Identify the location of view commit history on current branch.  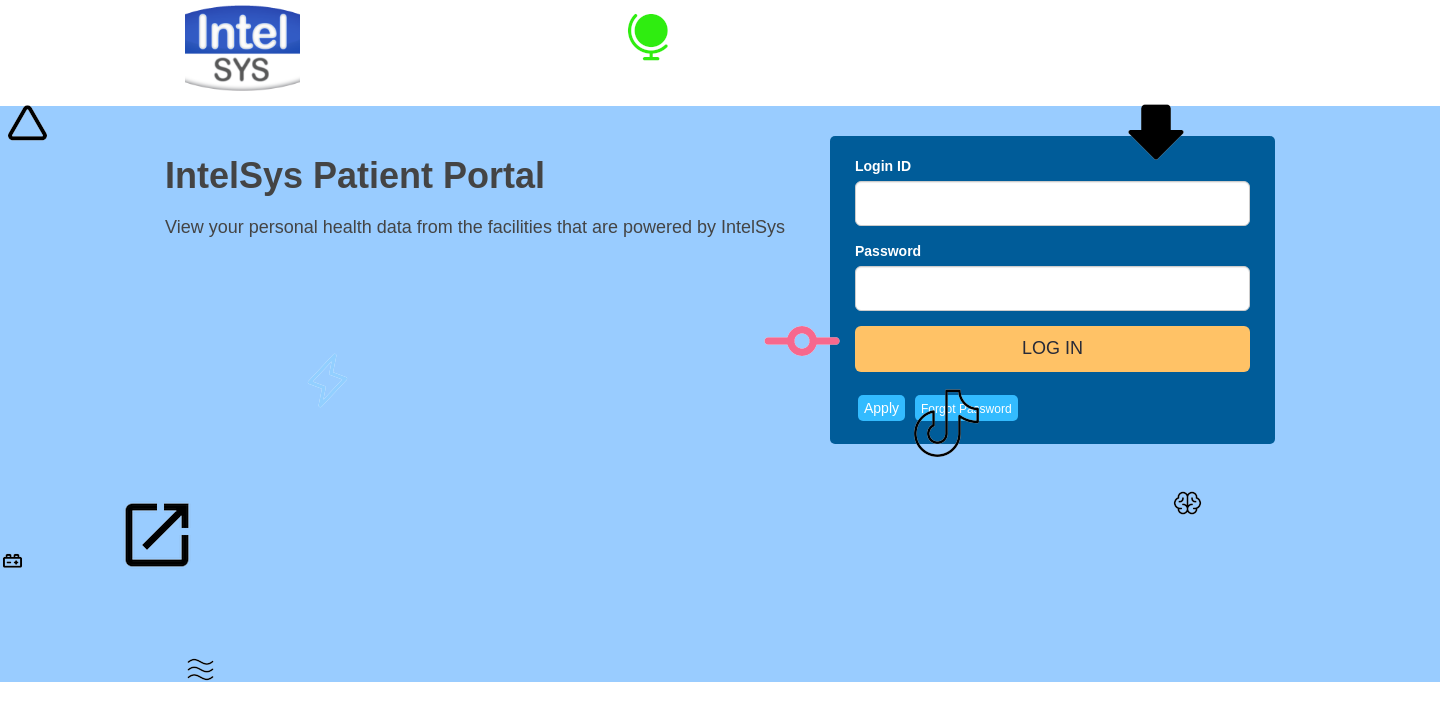
(802, 341).